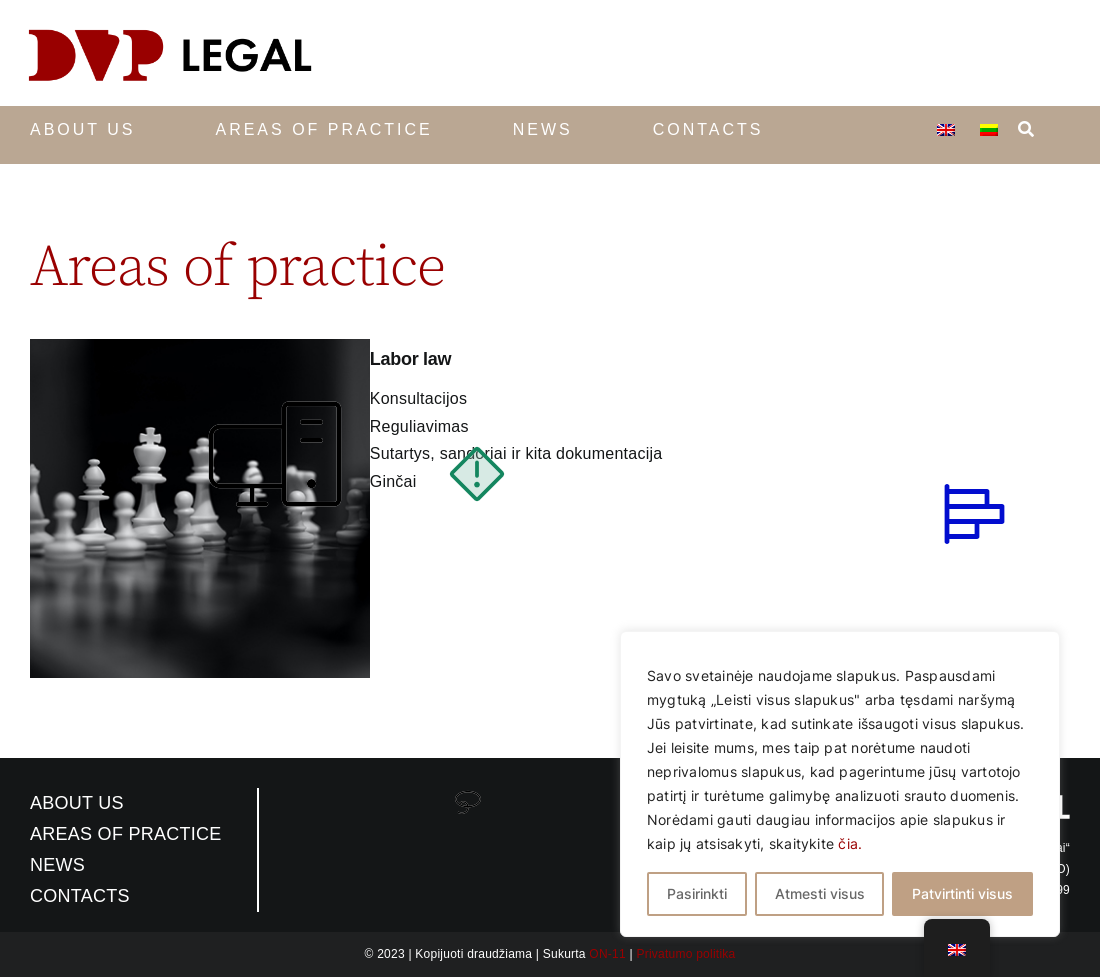 This screenshot has width=1100, height=977. I want to click on indicates a warning or caution state, so click(477, 474).